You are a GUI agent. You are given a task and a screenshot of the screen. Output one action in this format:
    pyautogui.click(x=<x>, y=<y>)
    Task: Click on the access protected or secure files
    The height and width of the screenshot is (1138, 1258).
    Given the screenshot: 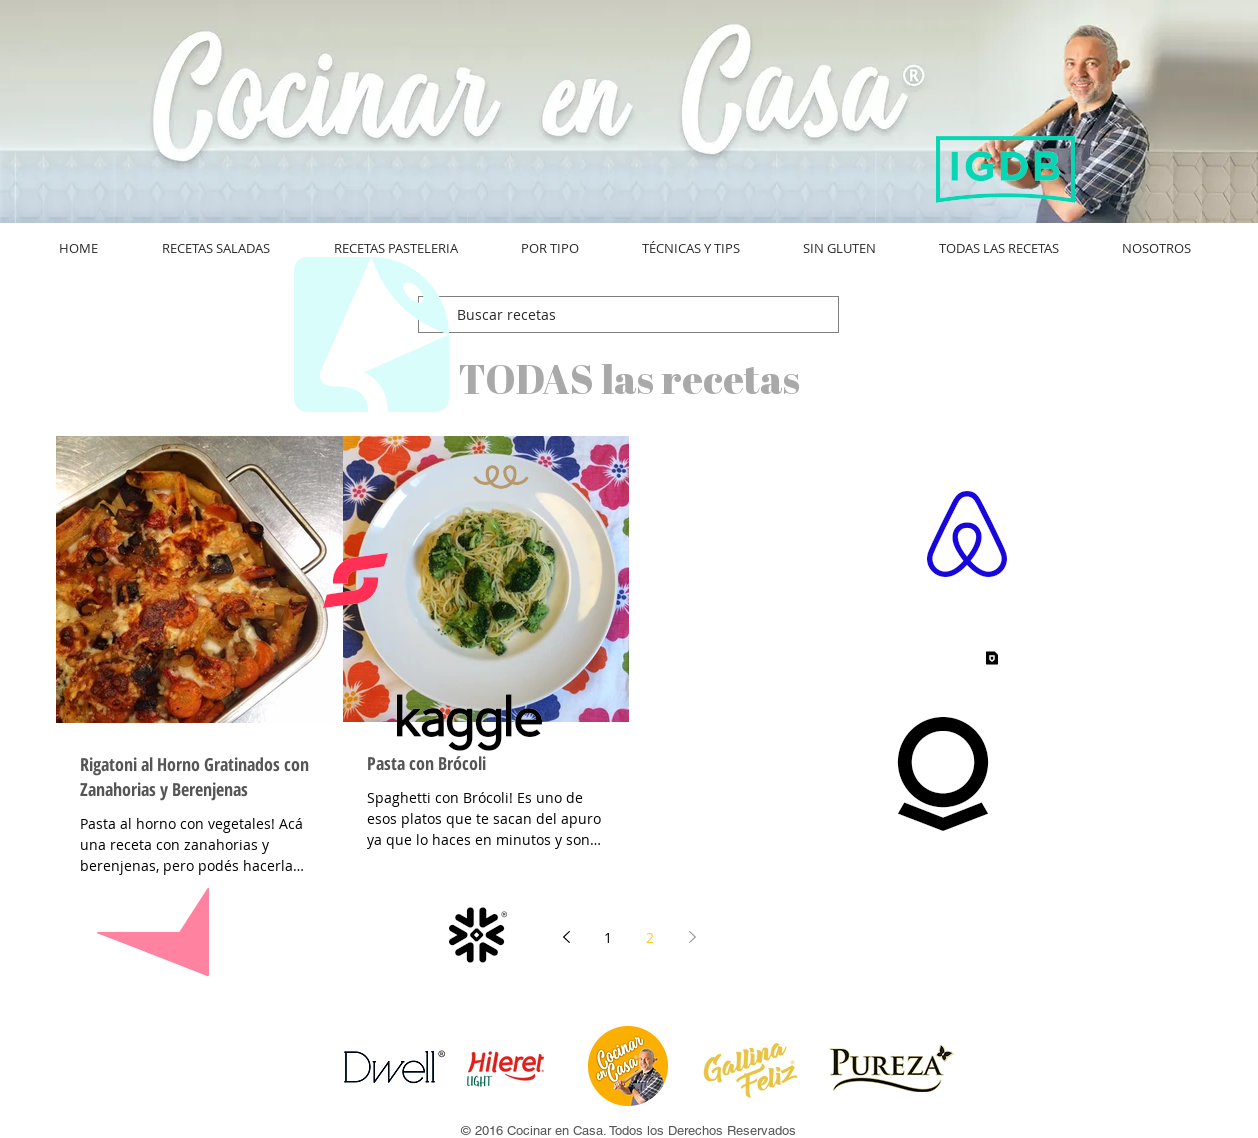 What is the action you would take?
    pyautogui.click(x=992, y=658)
    